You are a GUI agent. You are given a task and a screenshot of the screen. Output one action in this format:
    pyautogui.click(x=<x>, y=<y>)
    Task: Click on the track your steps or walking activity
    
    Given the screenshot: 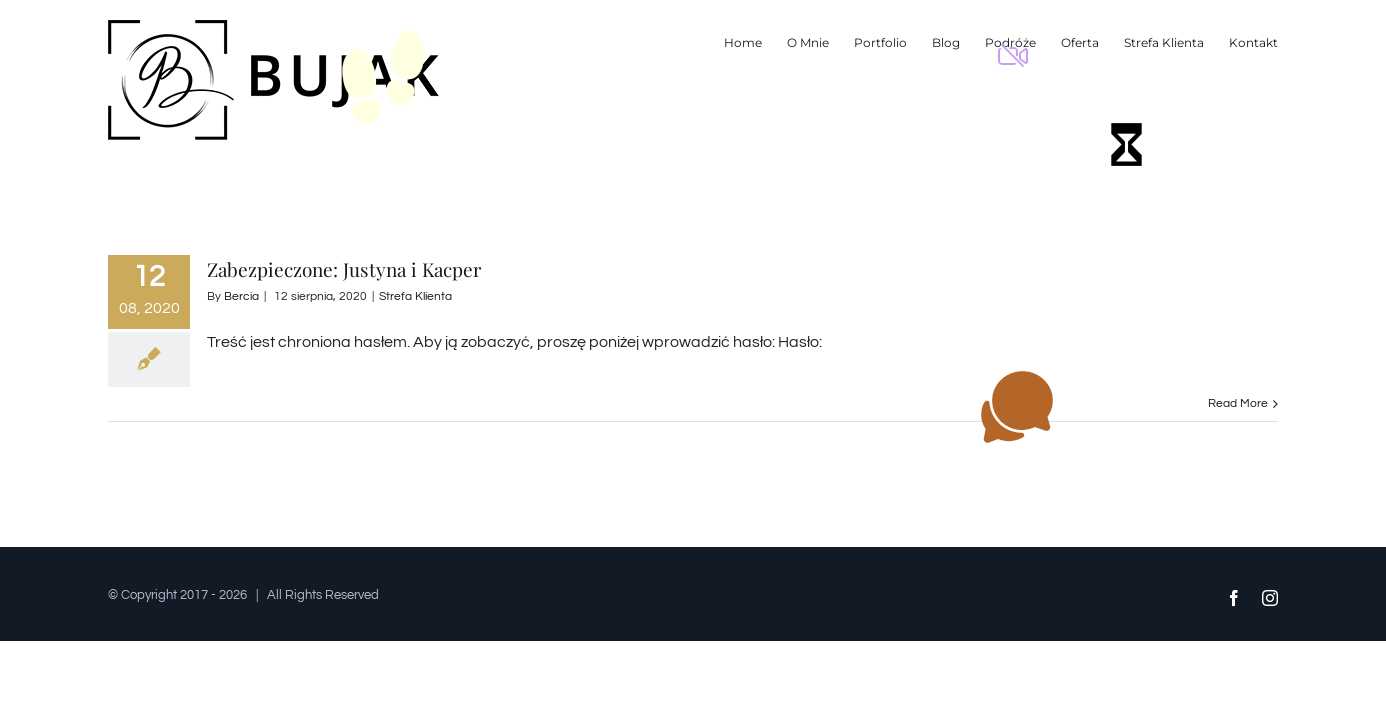 What is the action you would take?
    pyautogui.click(x=383, y=77)
    